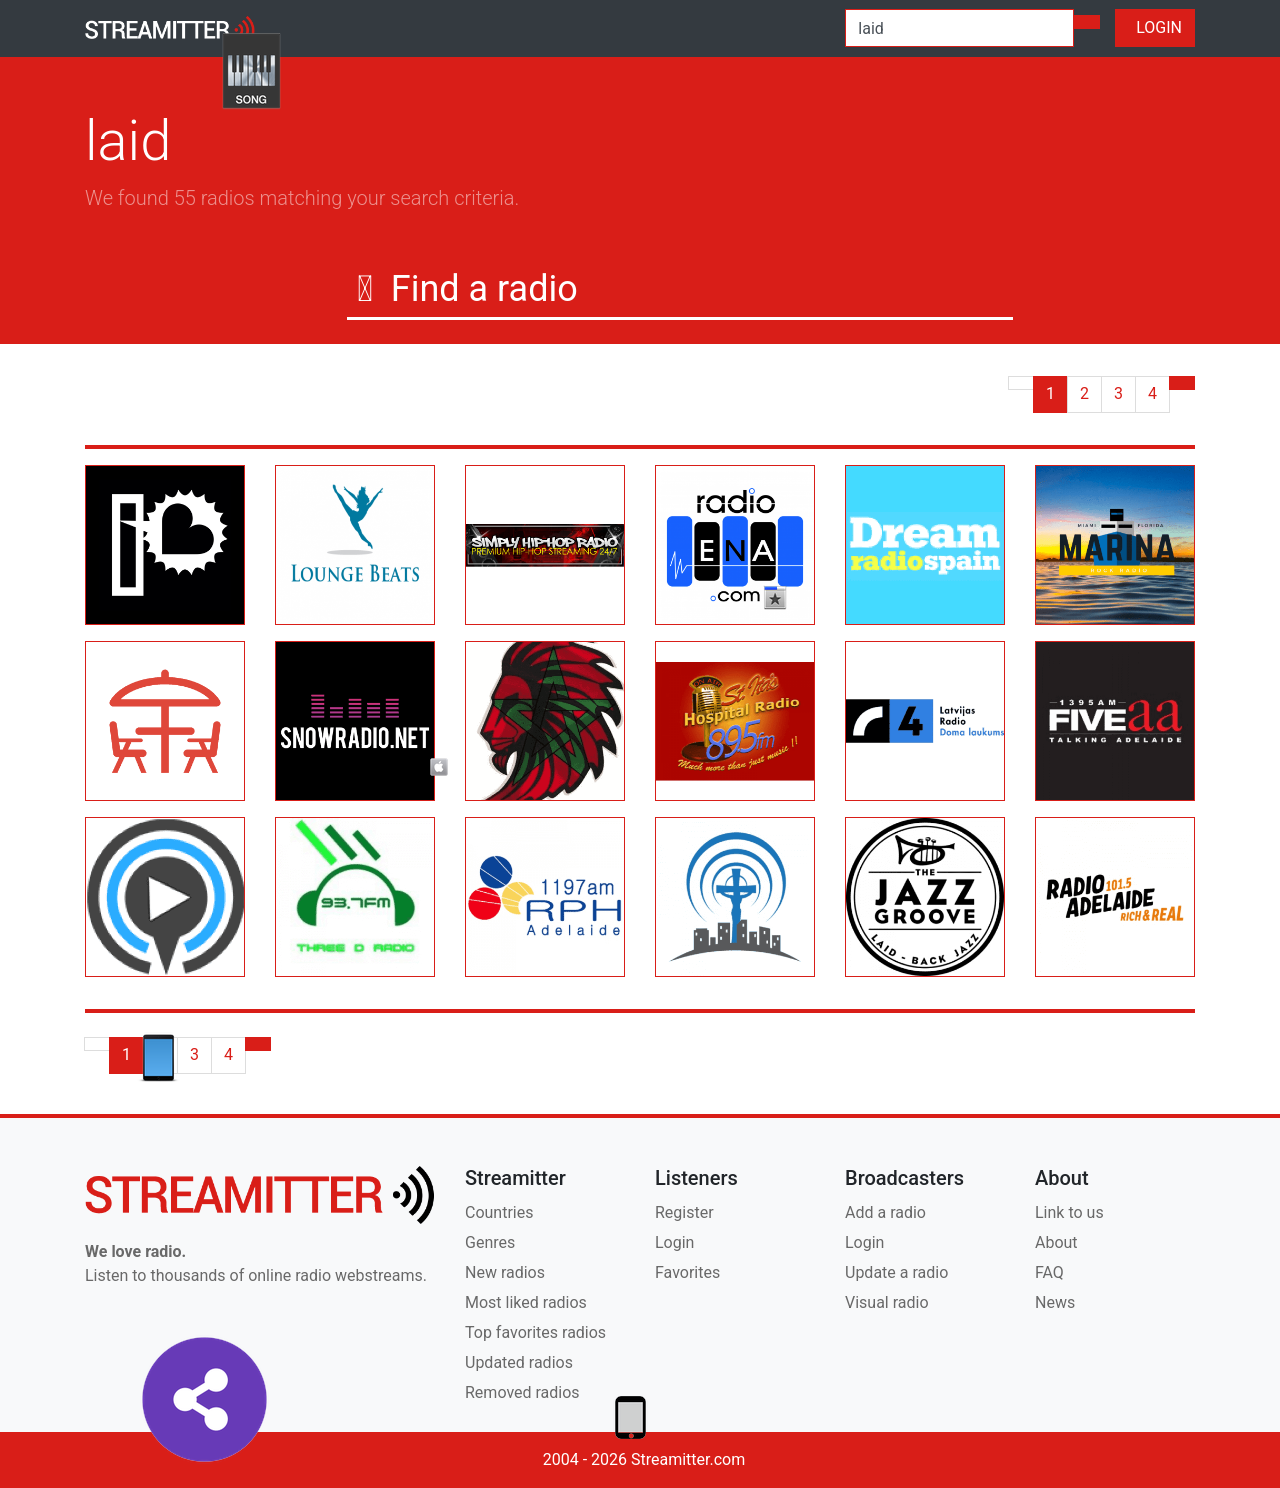 The image size is (1280, 1488). Describe the element at coordinates (158, 1053) in the screenshot. I see `iPad Mini 3 device icon in system settings` at that location.